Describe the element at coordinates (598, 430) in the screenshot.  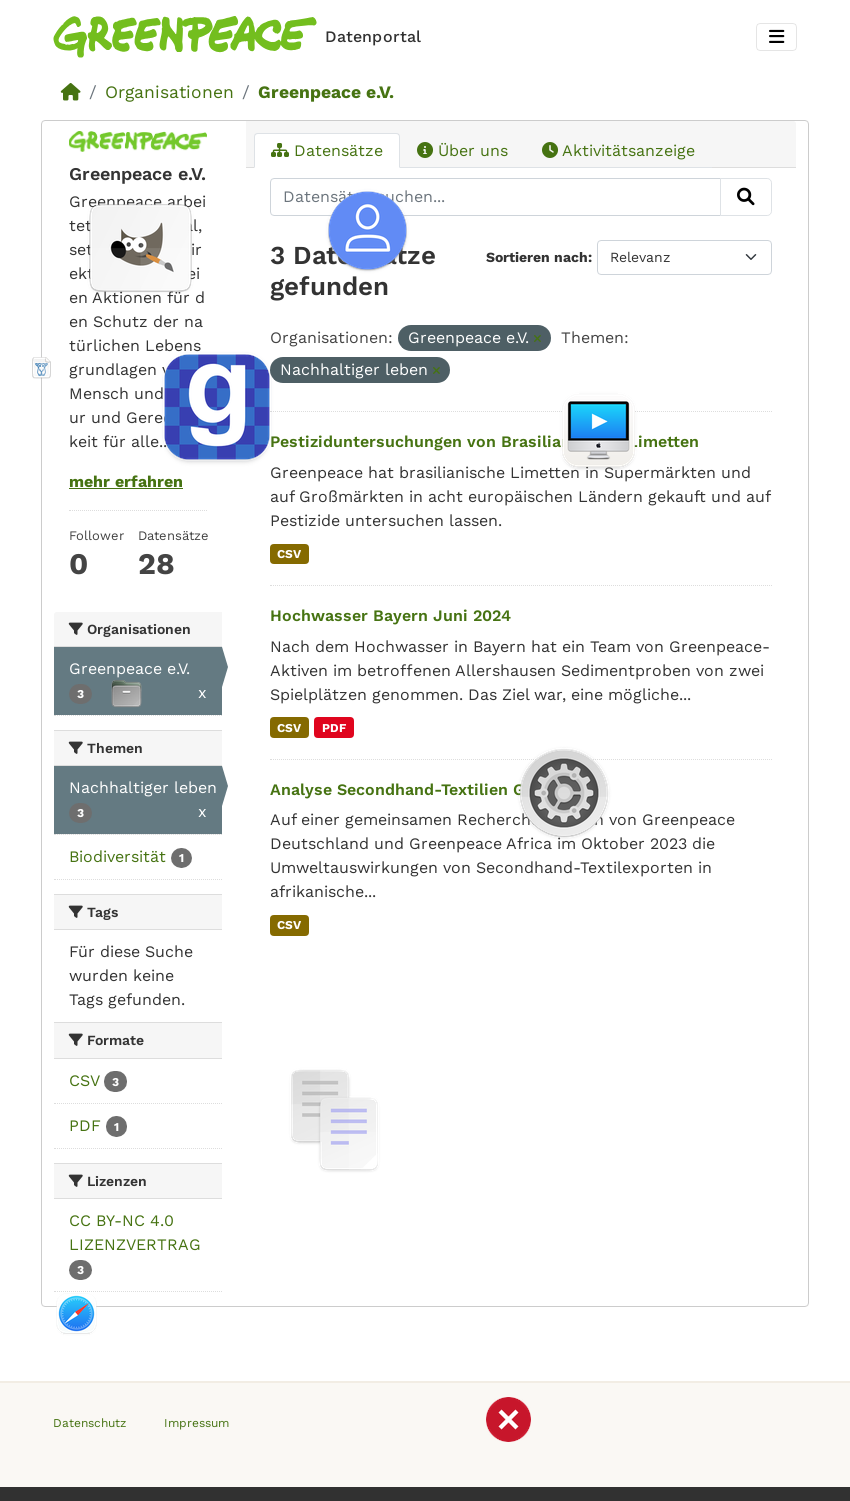
I see `open variety slideshow app` at that location.